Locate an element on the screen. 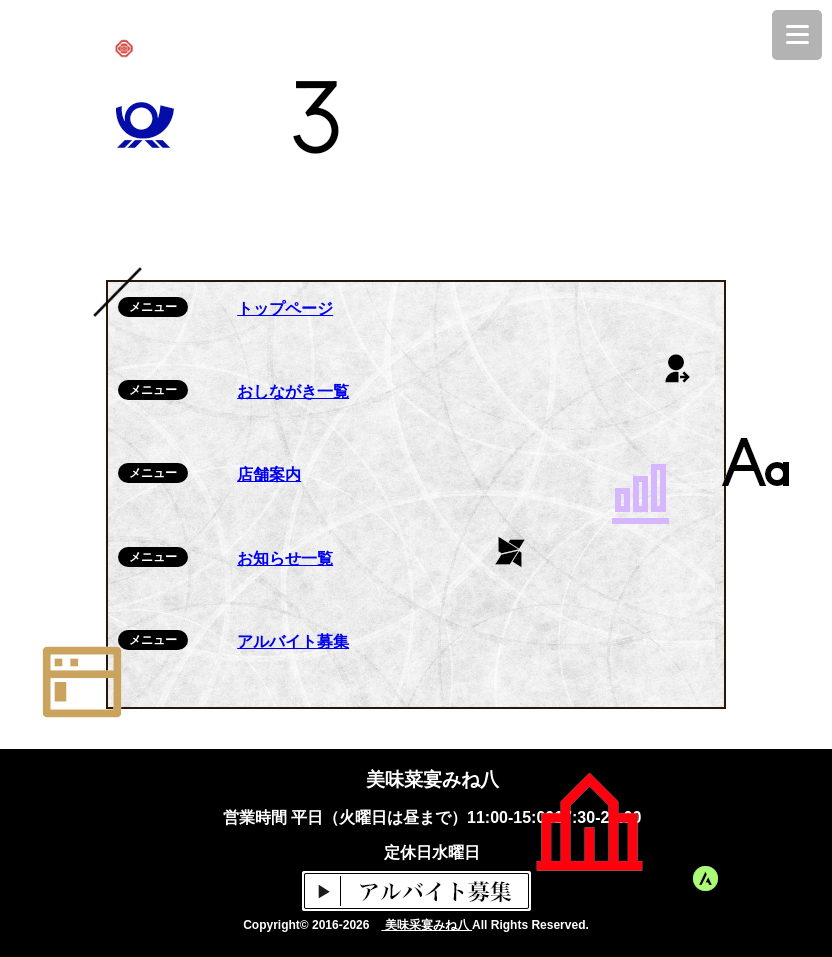 This screenshot has height=957, width=832. select number 3 from a list or sequence is located at coordinates (315, 116).